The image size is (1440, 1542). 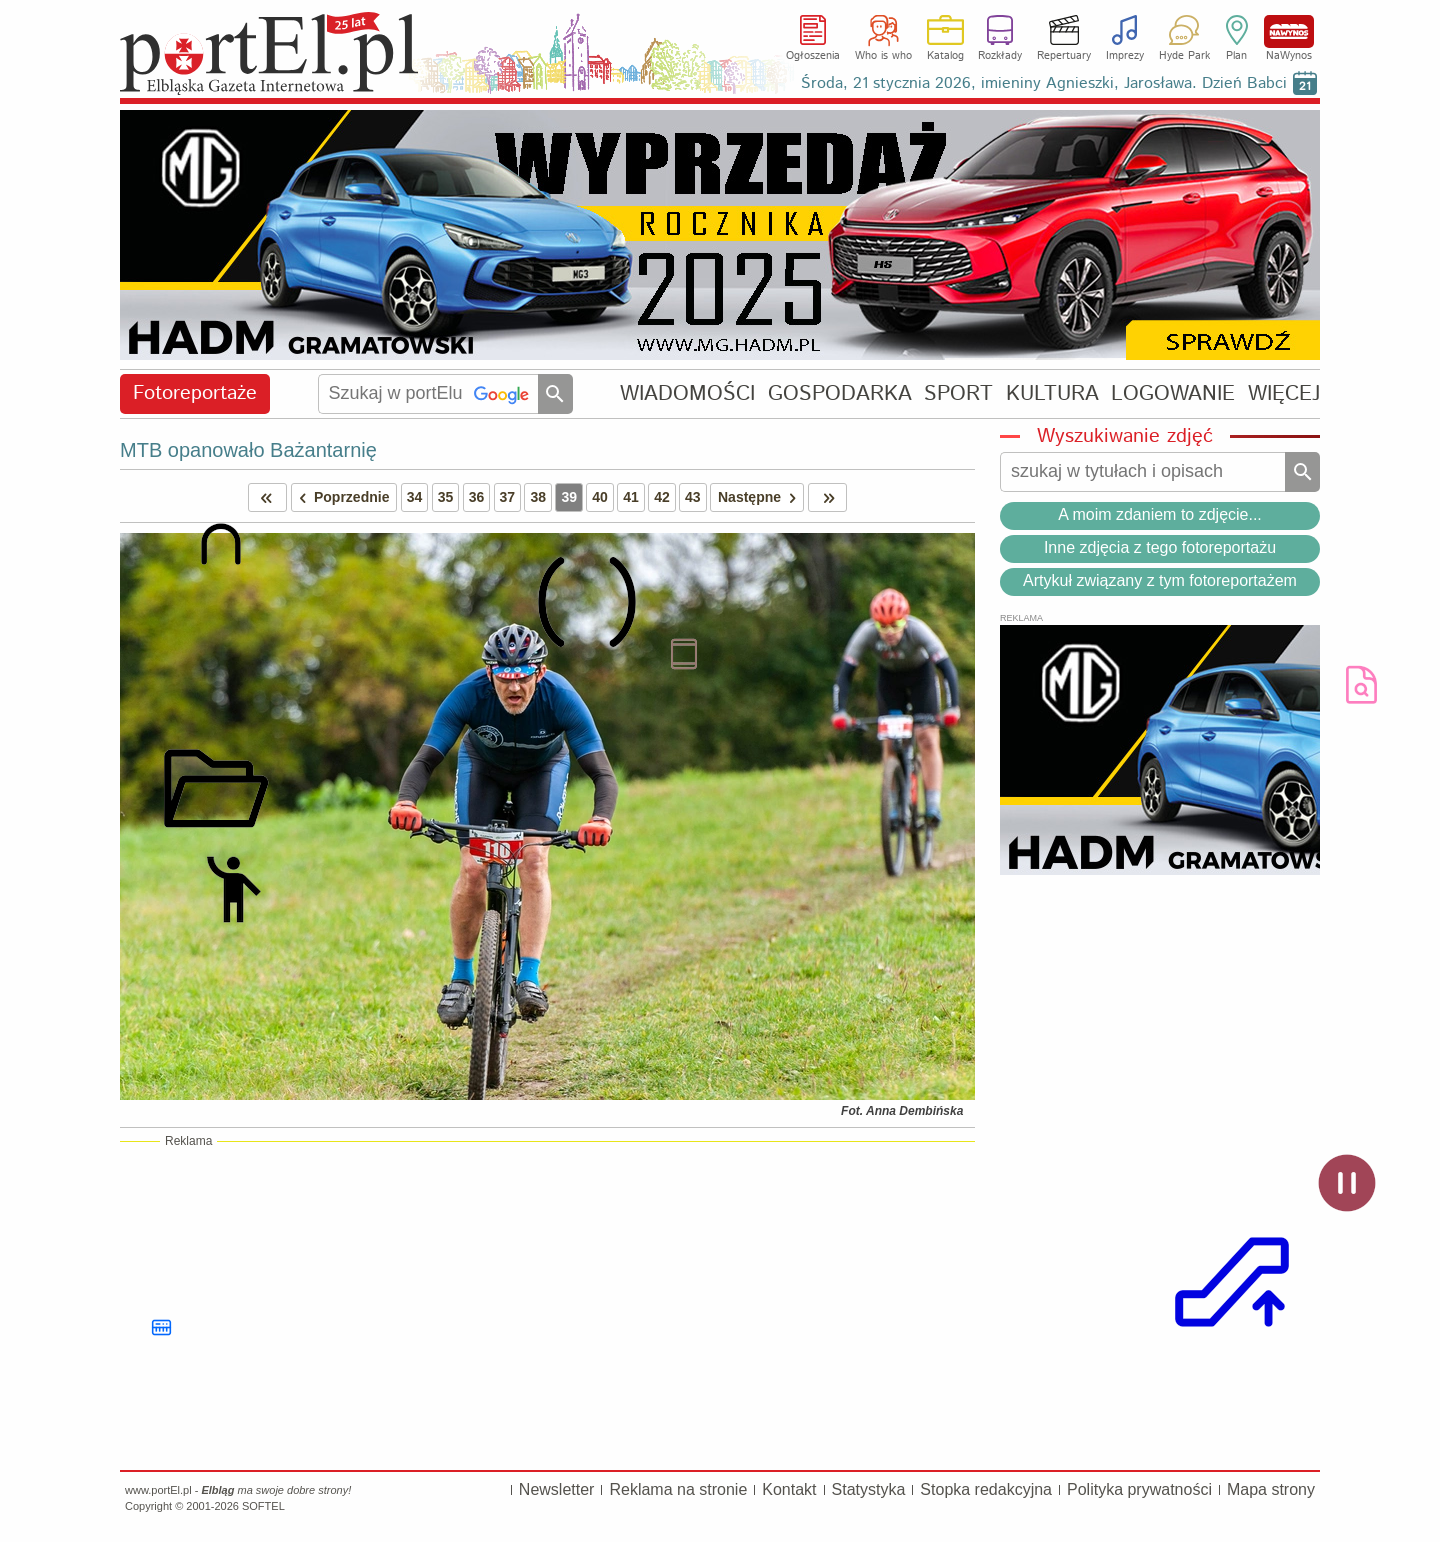 What do you see at coordinates (161, 1327) in the screenshot?
I see `open music keyboard or piano tool` at bounding box center [161, 1327].